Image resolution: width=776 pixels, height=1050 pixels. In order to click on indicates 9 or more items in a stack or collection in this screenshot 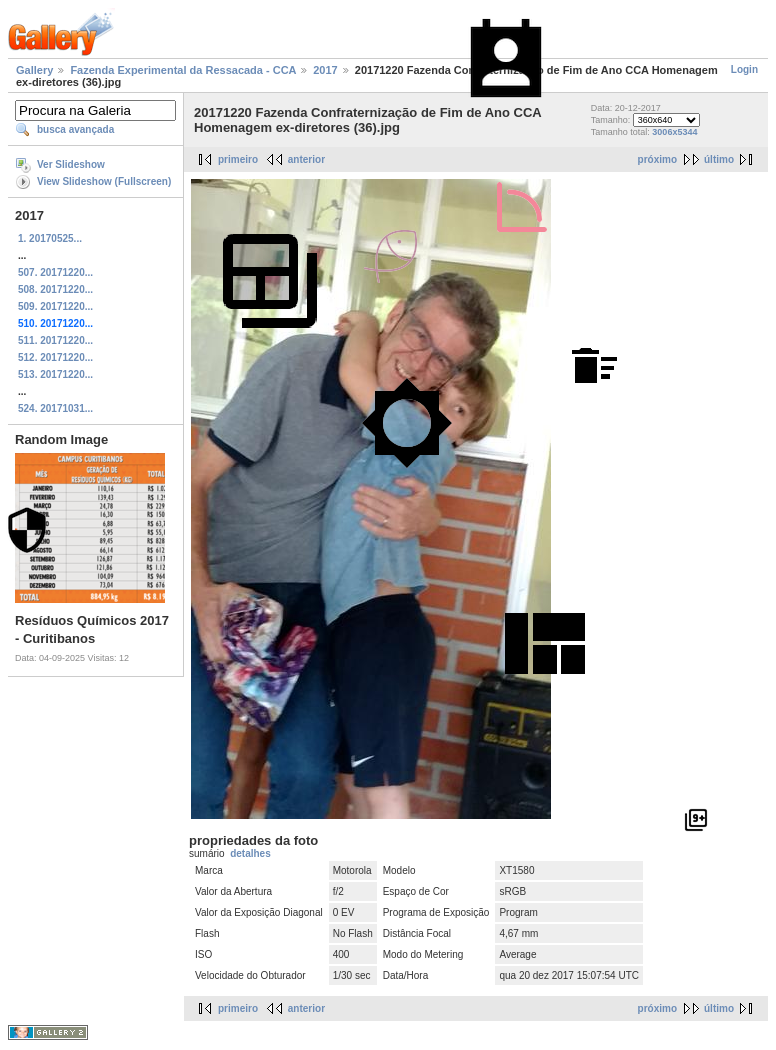, I will do `click(696, 820)`.